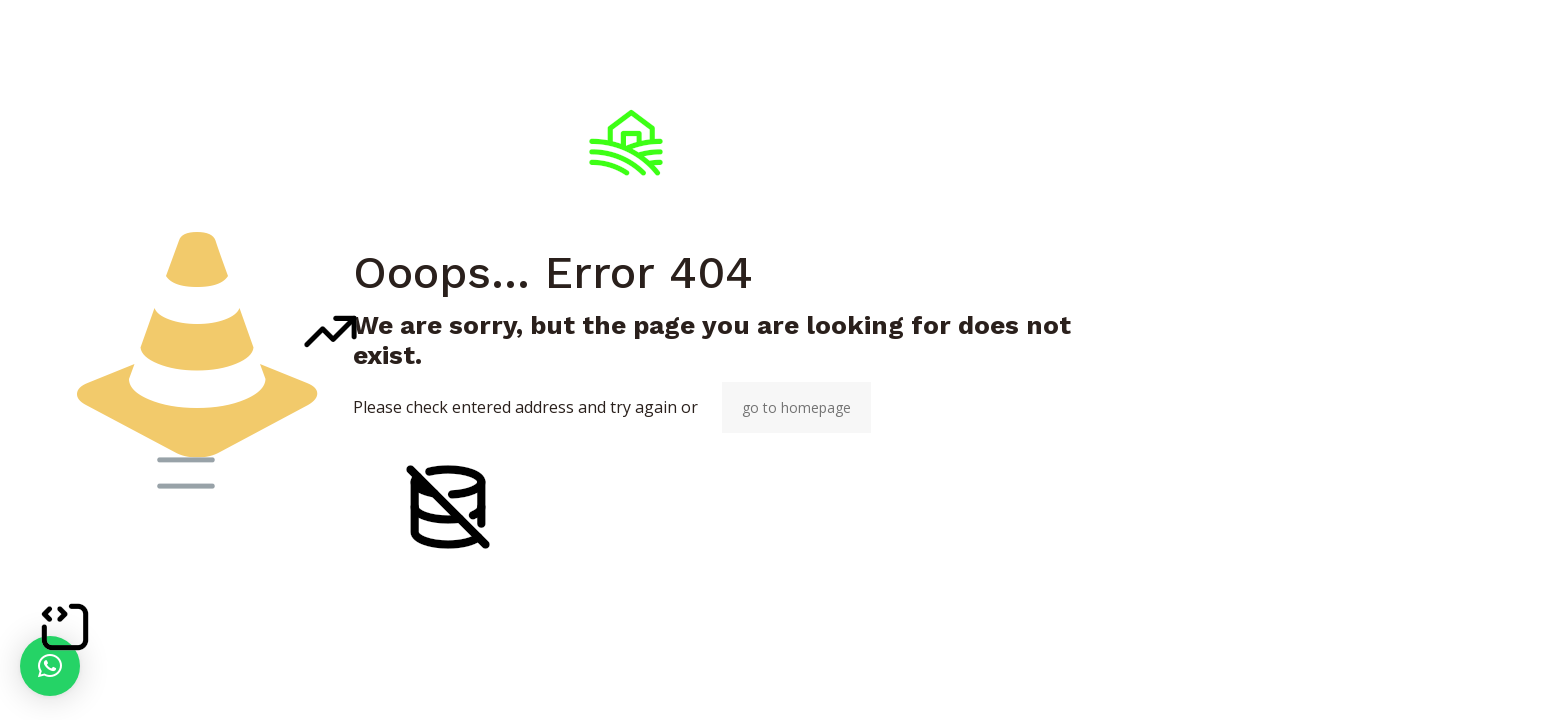  I want to click on database connection unavailable or offline, so click(448, 507).